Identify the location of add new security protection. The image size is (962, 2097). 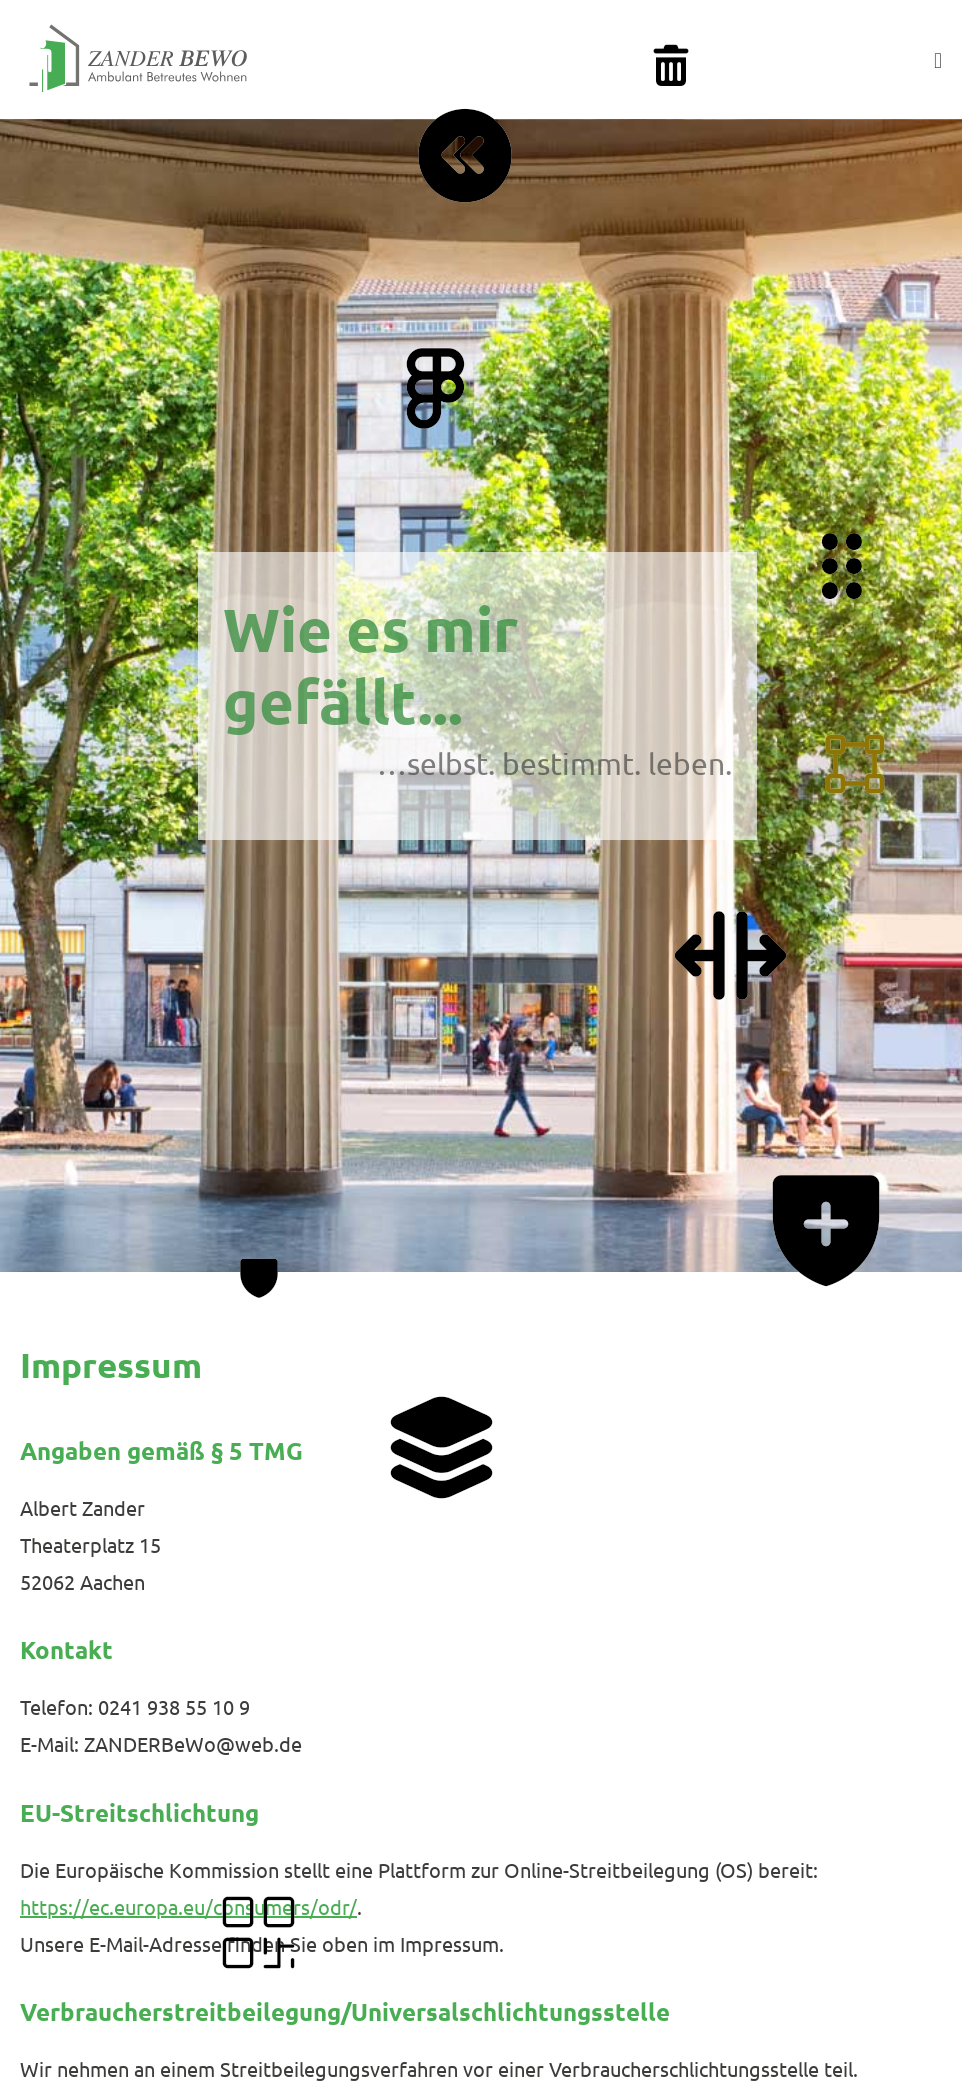
(826, 1224).